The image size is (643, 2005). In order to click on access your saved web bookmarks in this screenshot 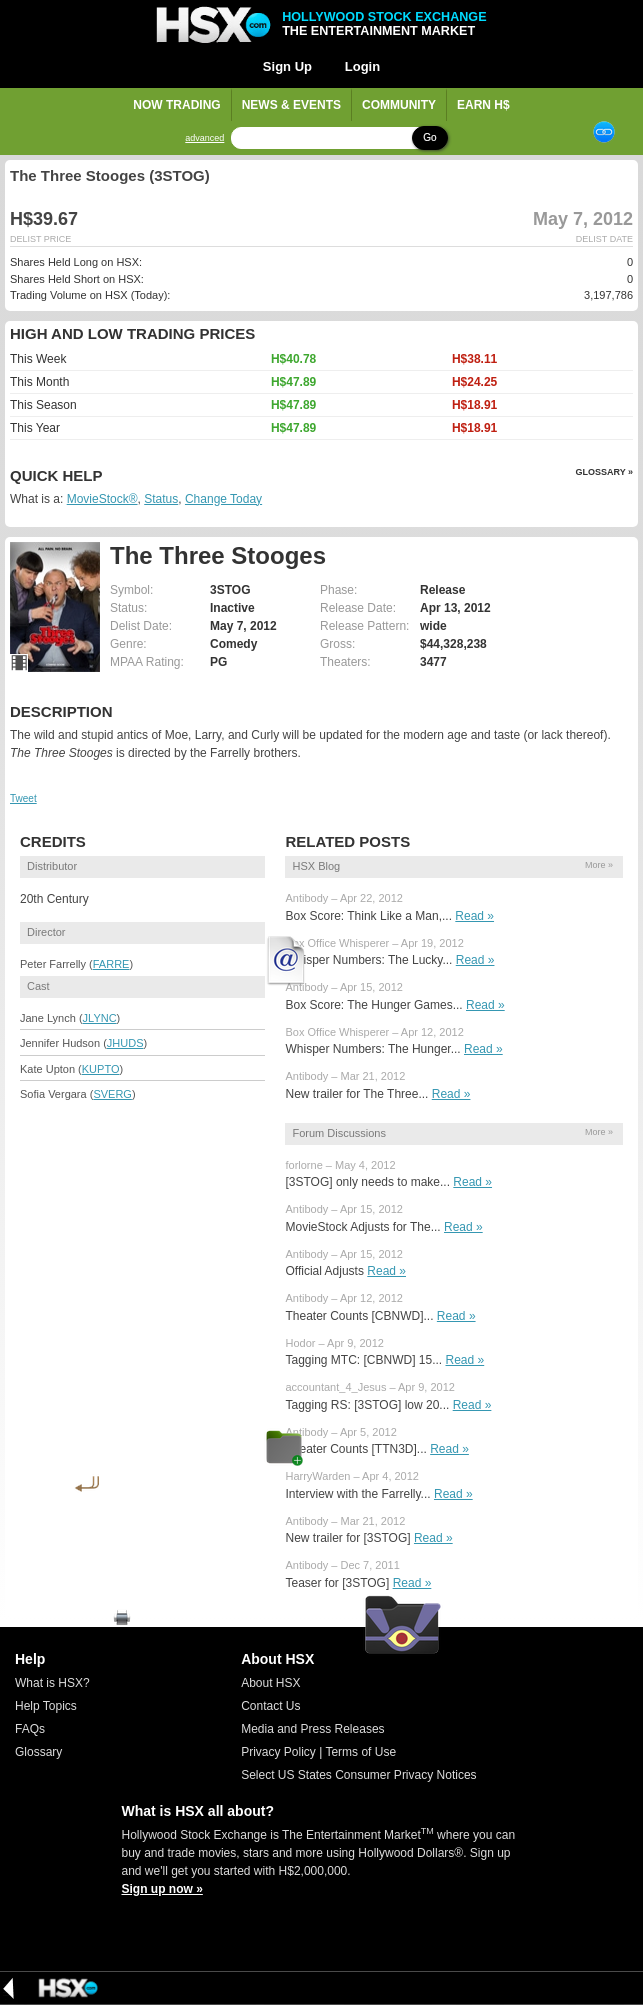, I will do `click(286, 961)`.